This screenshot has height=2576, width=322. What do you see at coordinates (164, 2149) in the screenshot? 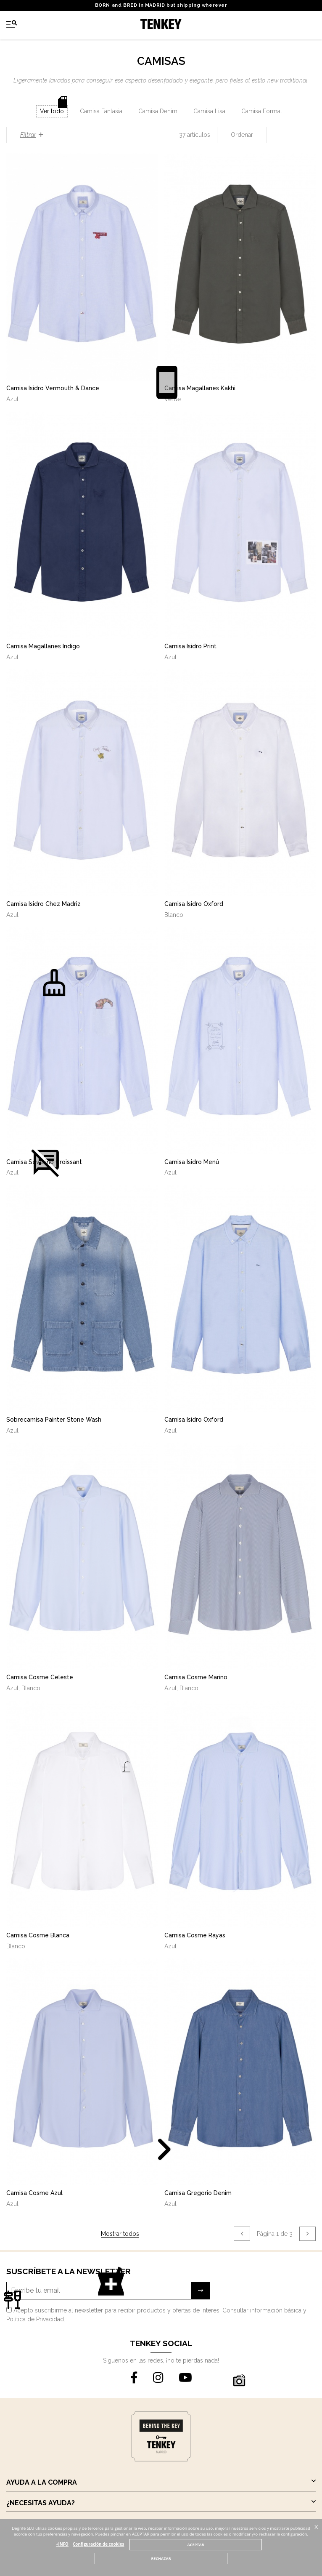
I see `go to the next item or page` at bounding box center [164, 2149].